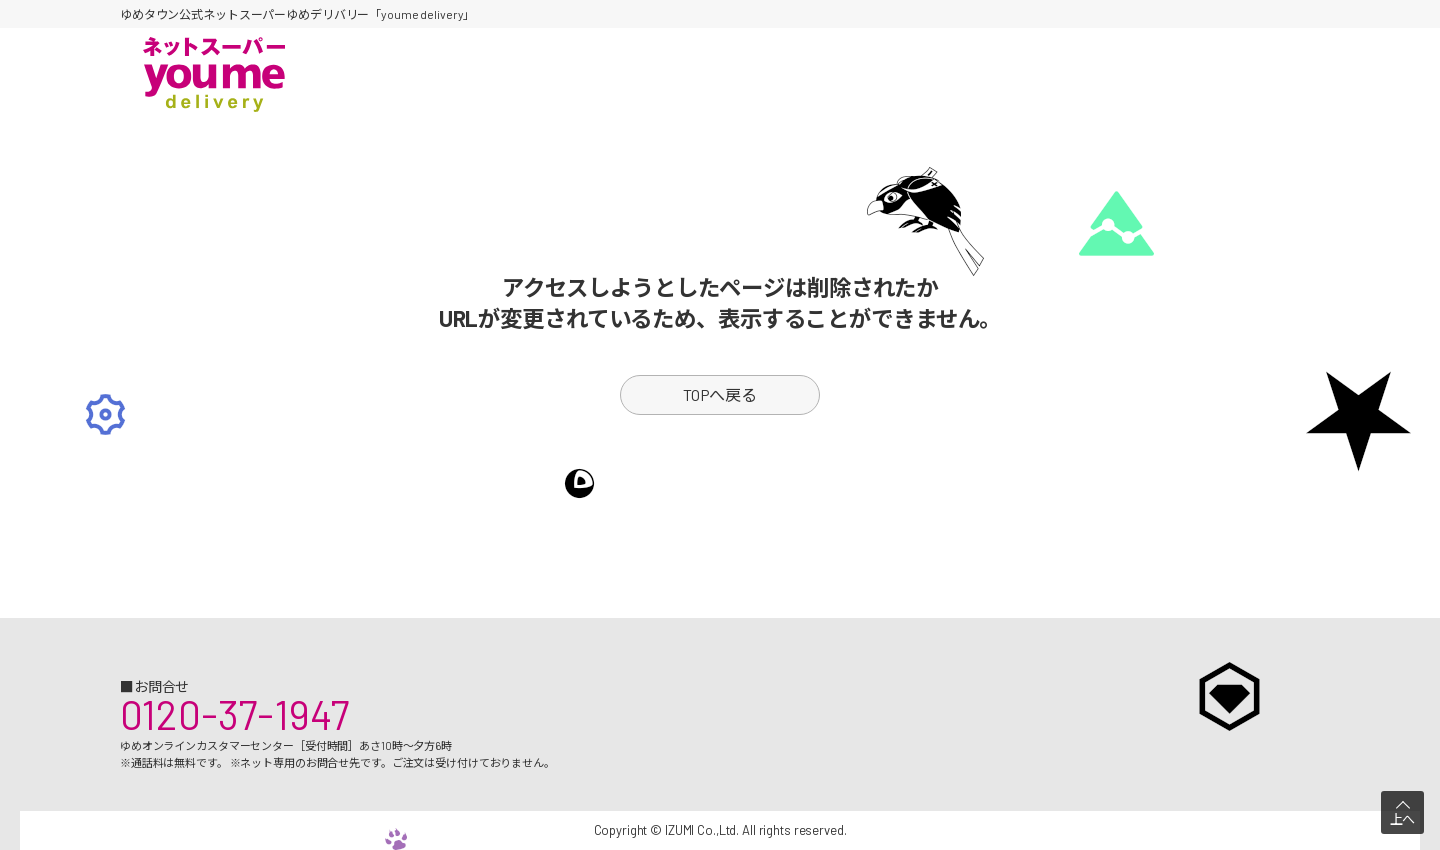 The image size is (1440, 850). Describe the element at coordinates (1229, 696) in the screenshot. I see `visit the RubyGems package repository` at that location.